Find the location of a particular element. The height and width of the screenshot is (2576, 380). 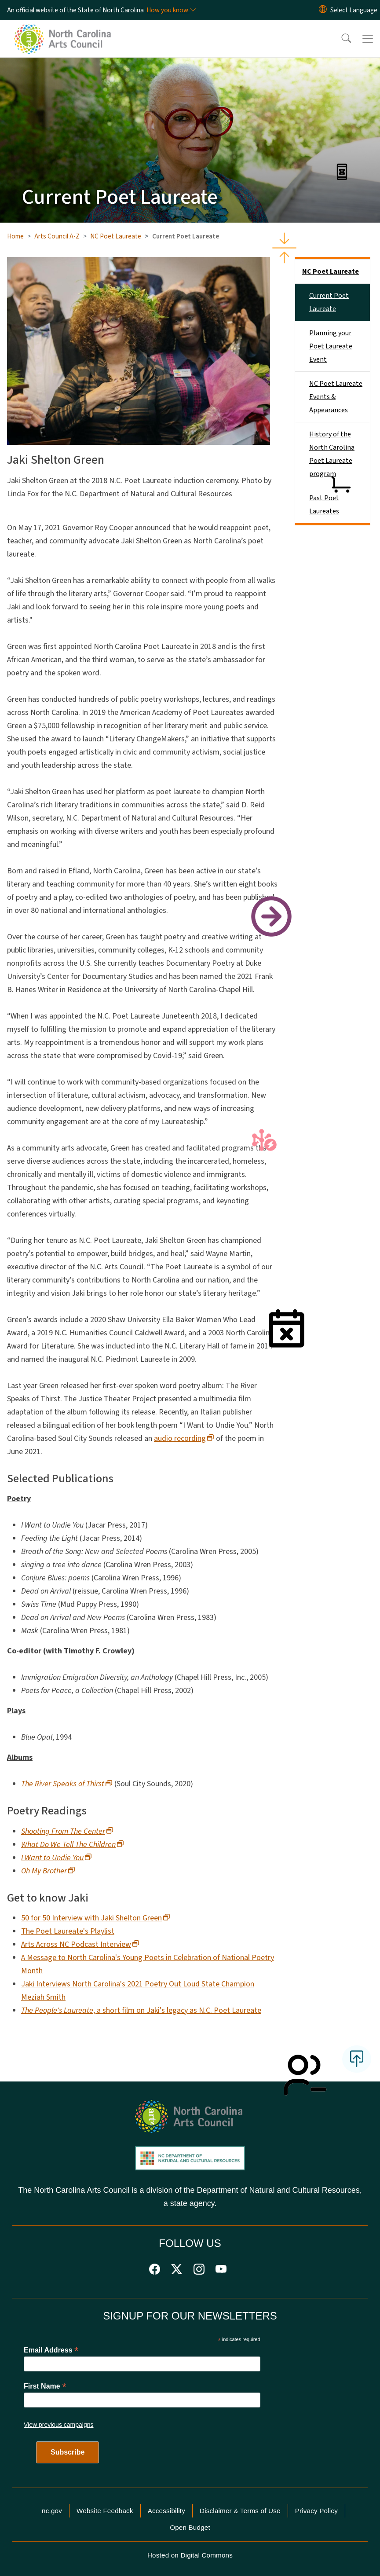

remove a member from the group is located at coordinates (304, 2075).